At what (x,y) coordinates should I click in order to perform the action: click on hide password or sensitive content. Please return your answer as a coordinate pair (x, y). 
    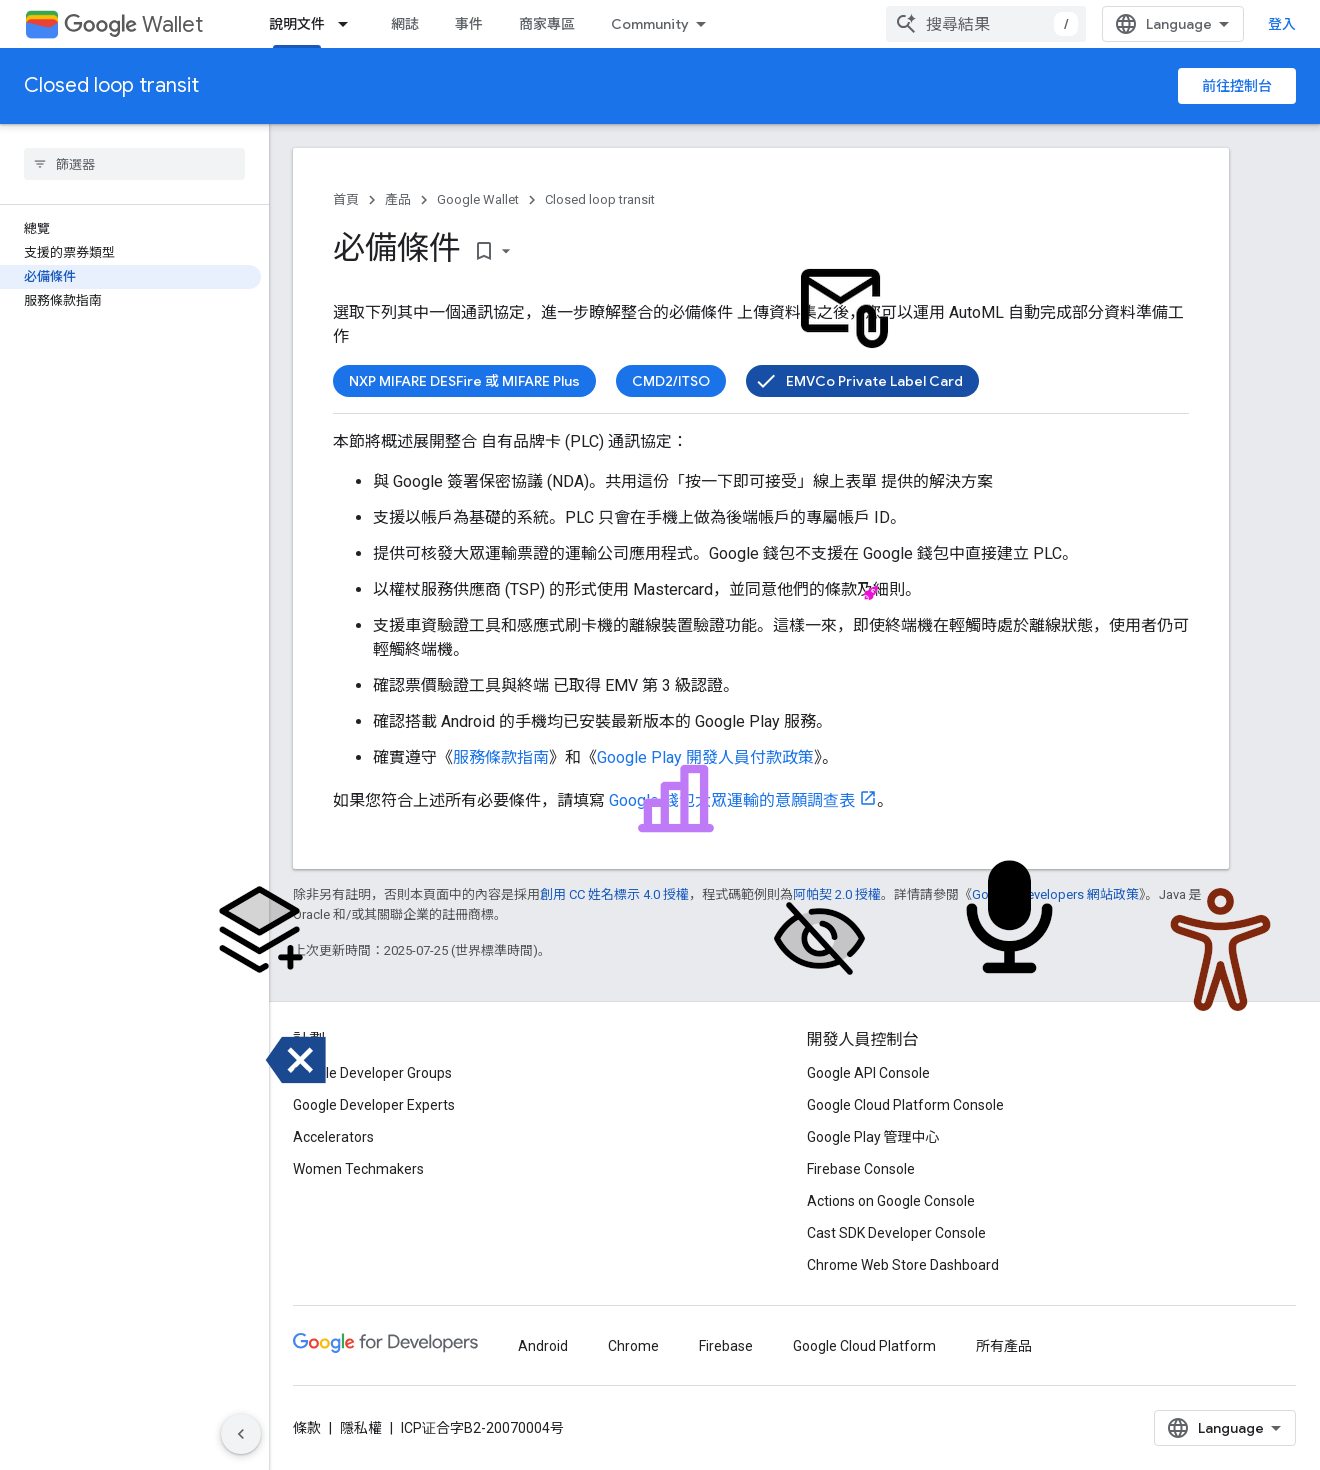
    Looking at the image, I should click on (819, 938).